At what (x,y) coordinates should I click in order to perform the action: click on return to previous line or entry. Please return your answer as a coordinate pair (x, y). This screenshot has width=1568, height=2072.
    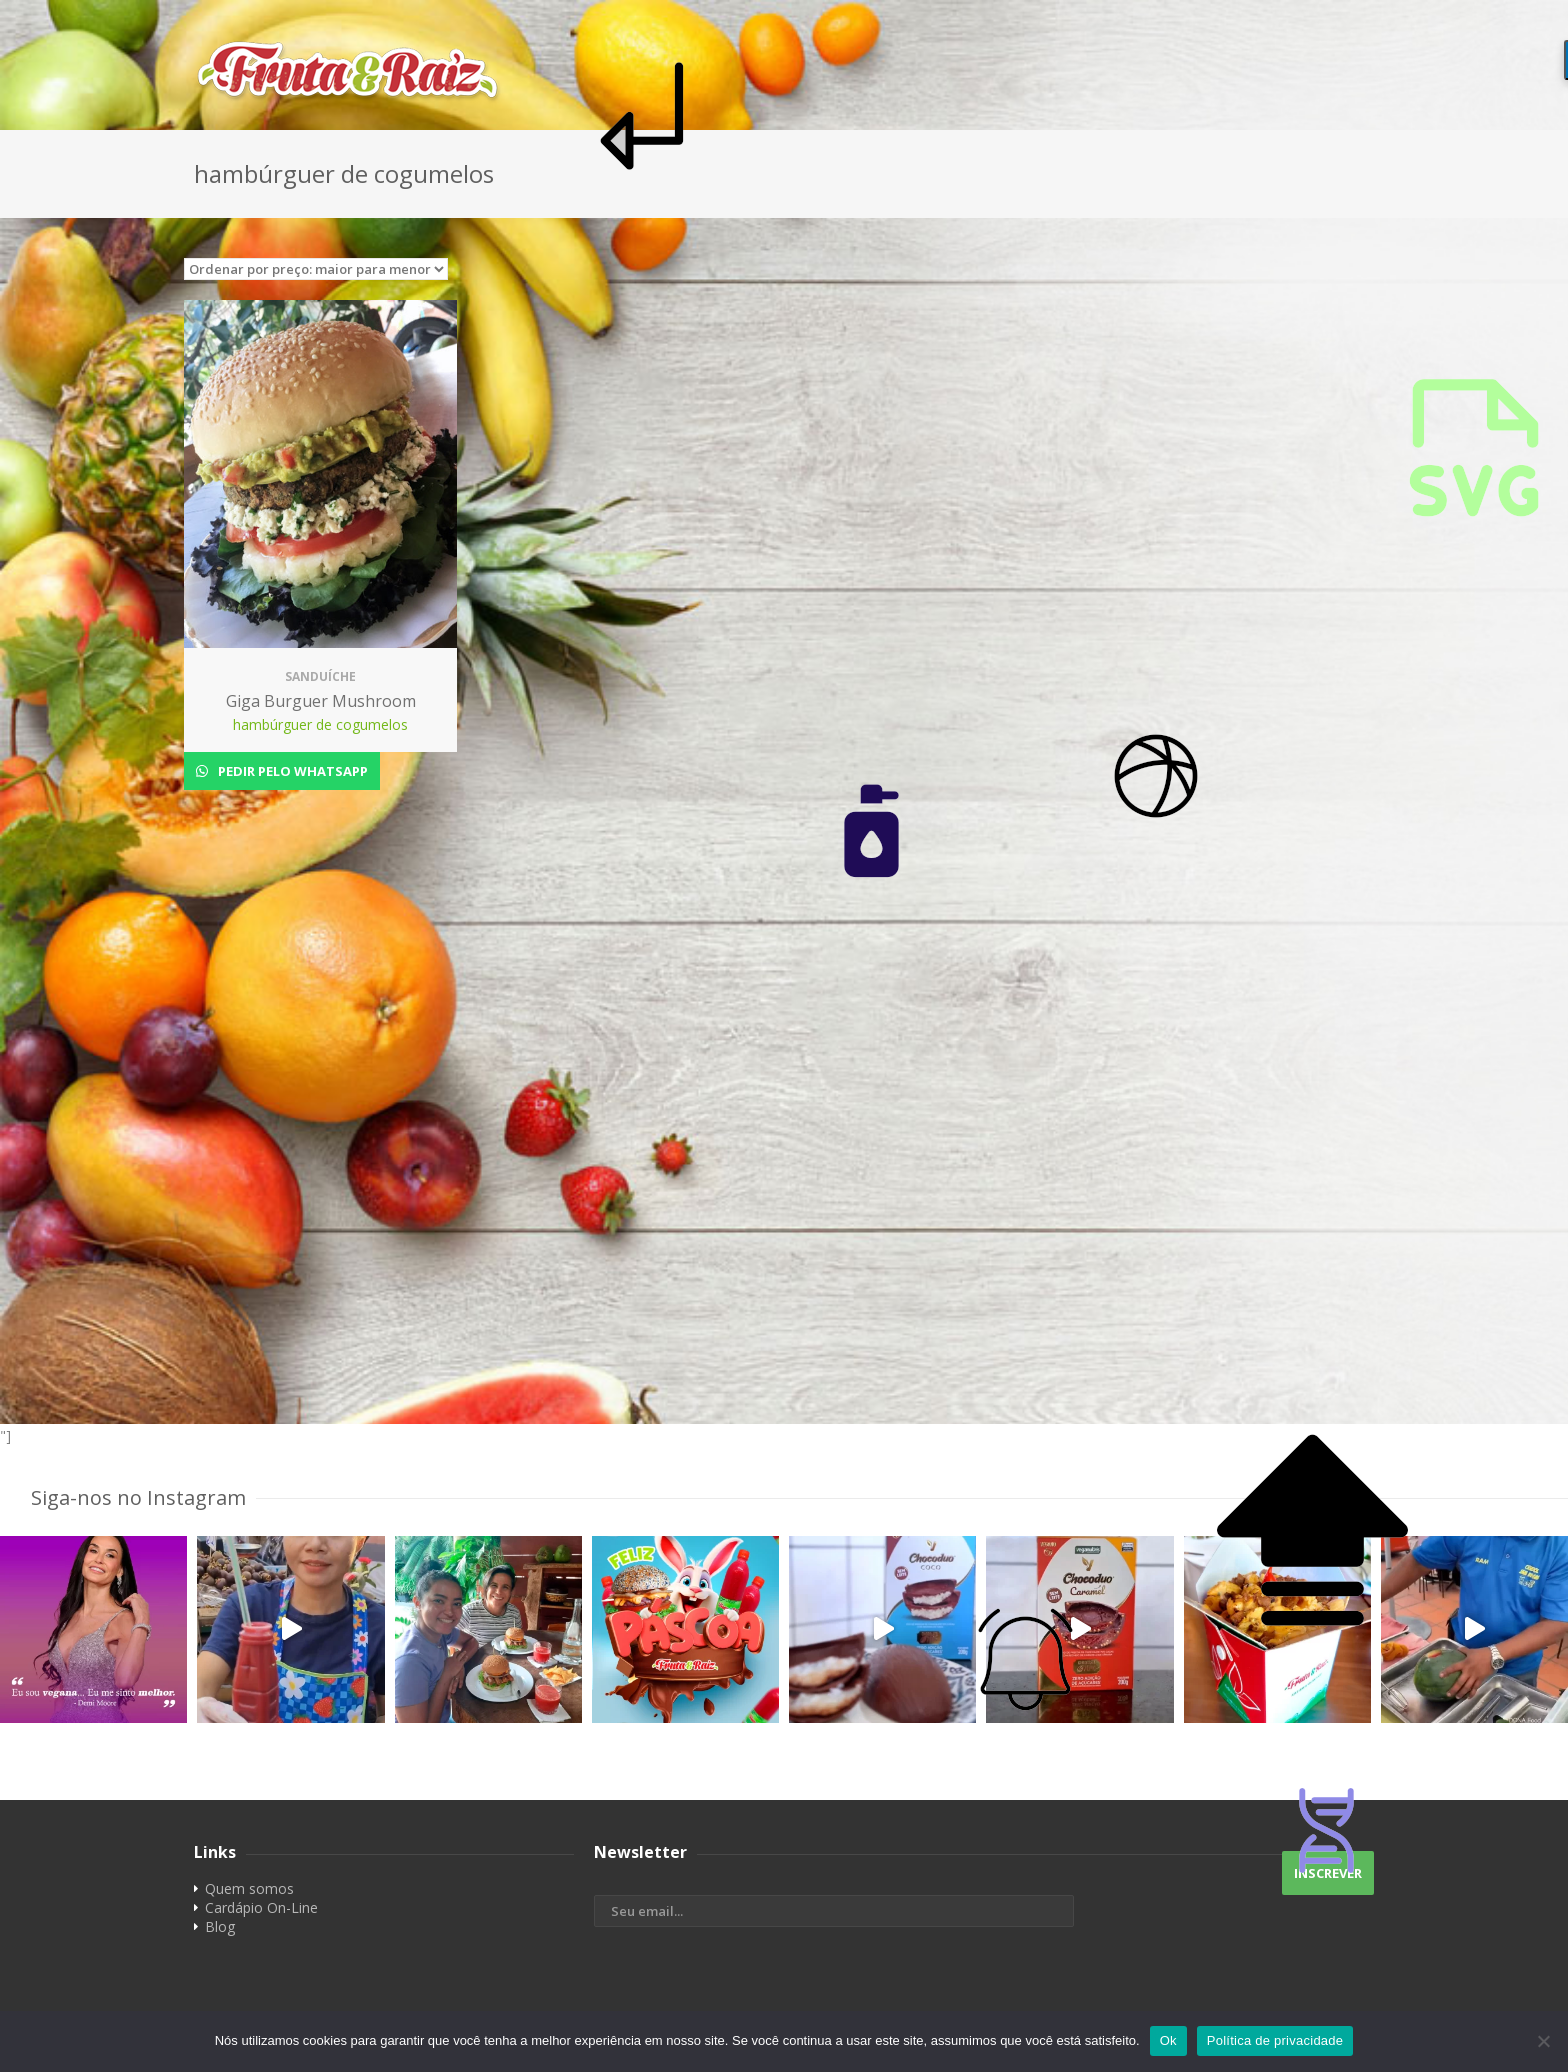
    Looking at the image, I should click on (646, 116).